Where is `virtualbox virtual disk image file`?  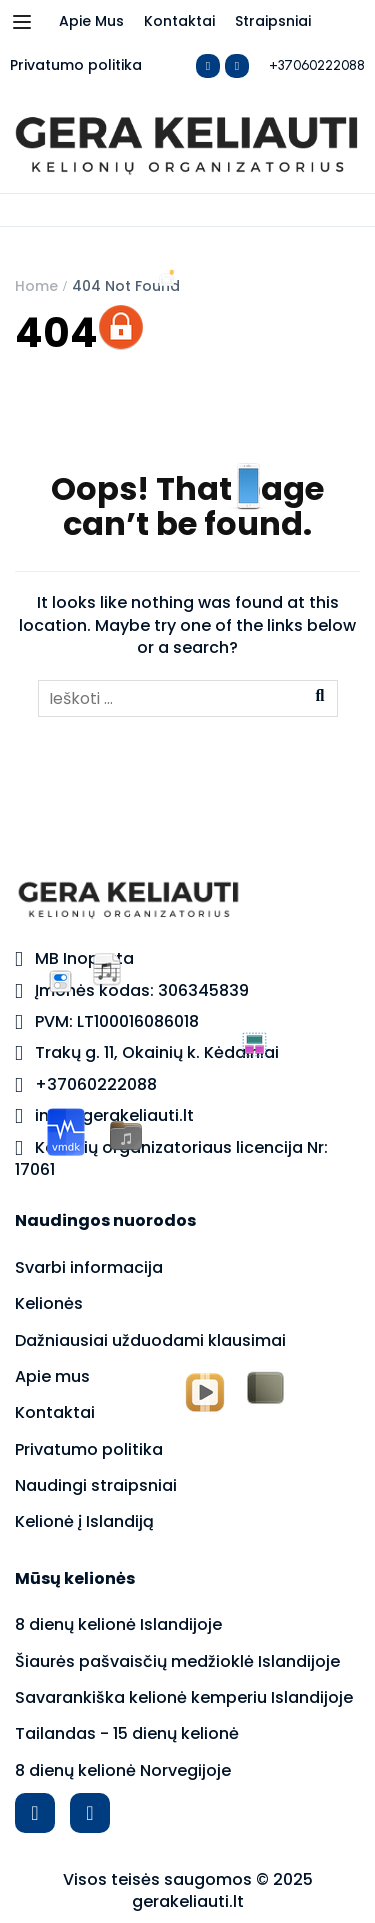
virtualbox virtual disk image file is located at coordinates (66, 1132).